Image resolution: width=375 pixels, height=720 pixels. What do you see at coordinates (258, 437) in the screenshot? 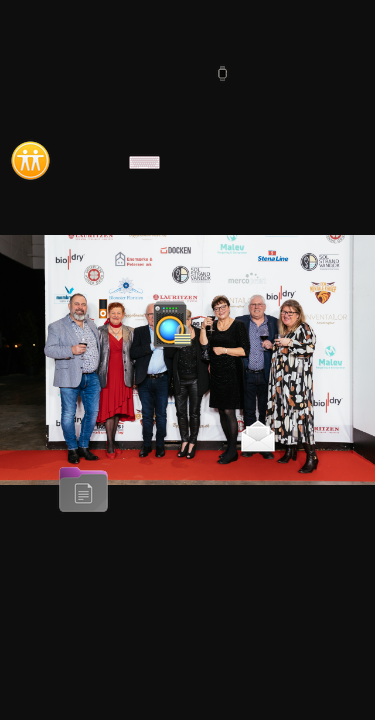
I see `open mail or email application` at bounding box center [258, 437].